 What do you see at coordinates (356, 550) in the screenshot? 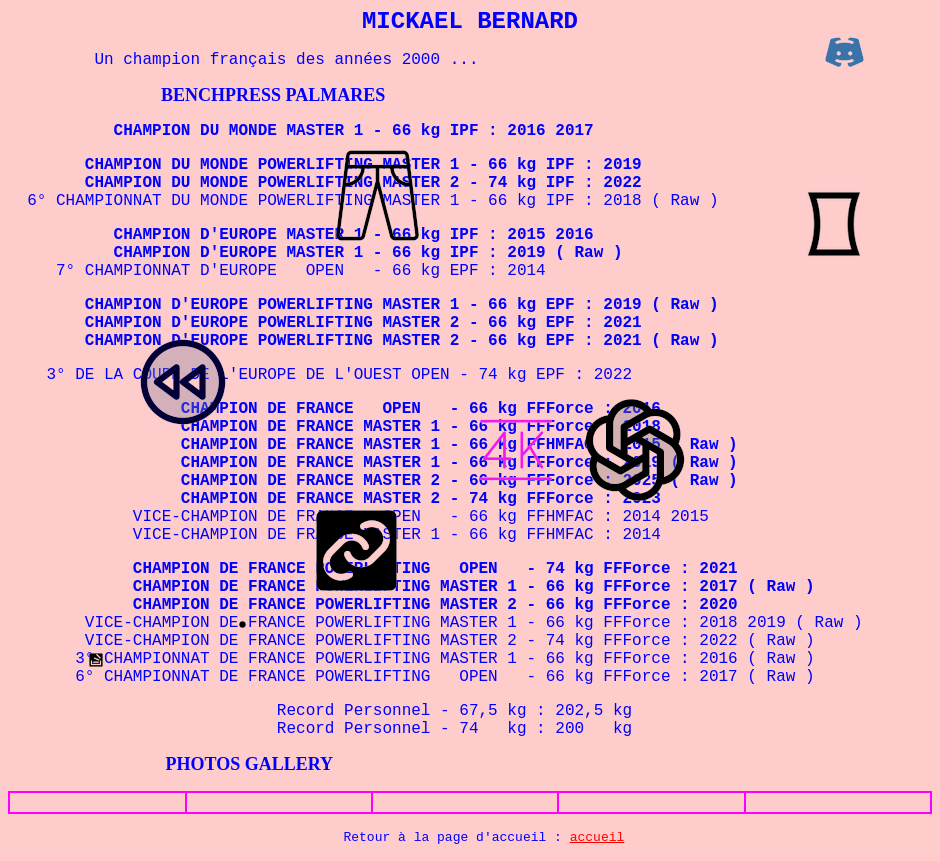
I see `copy or share a link` at bounding box center [356, 550].